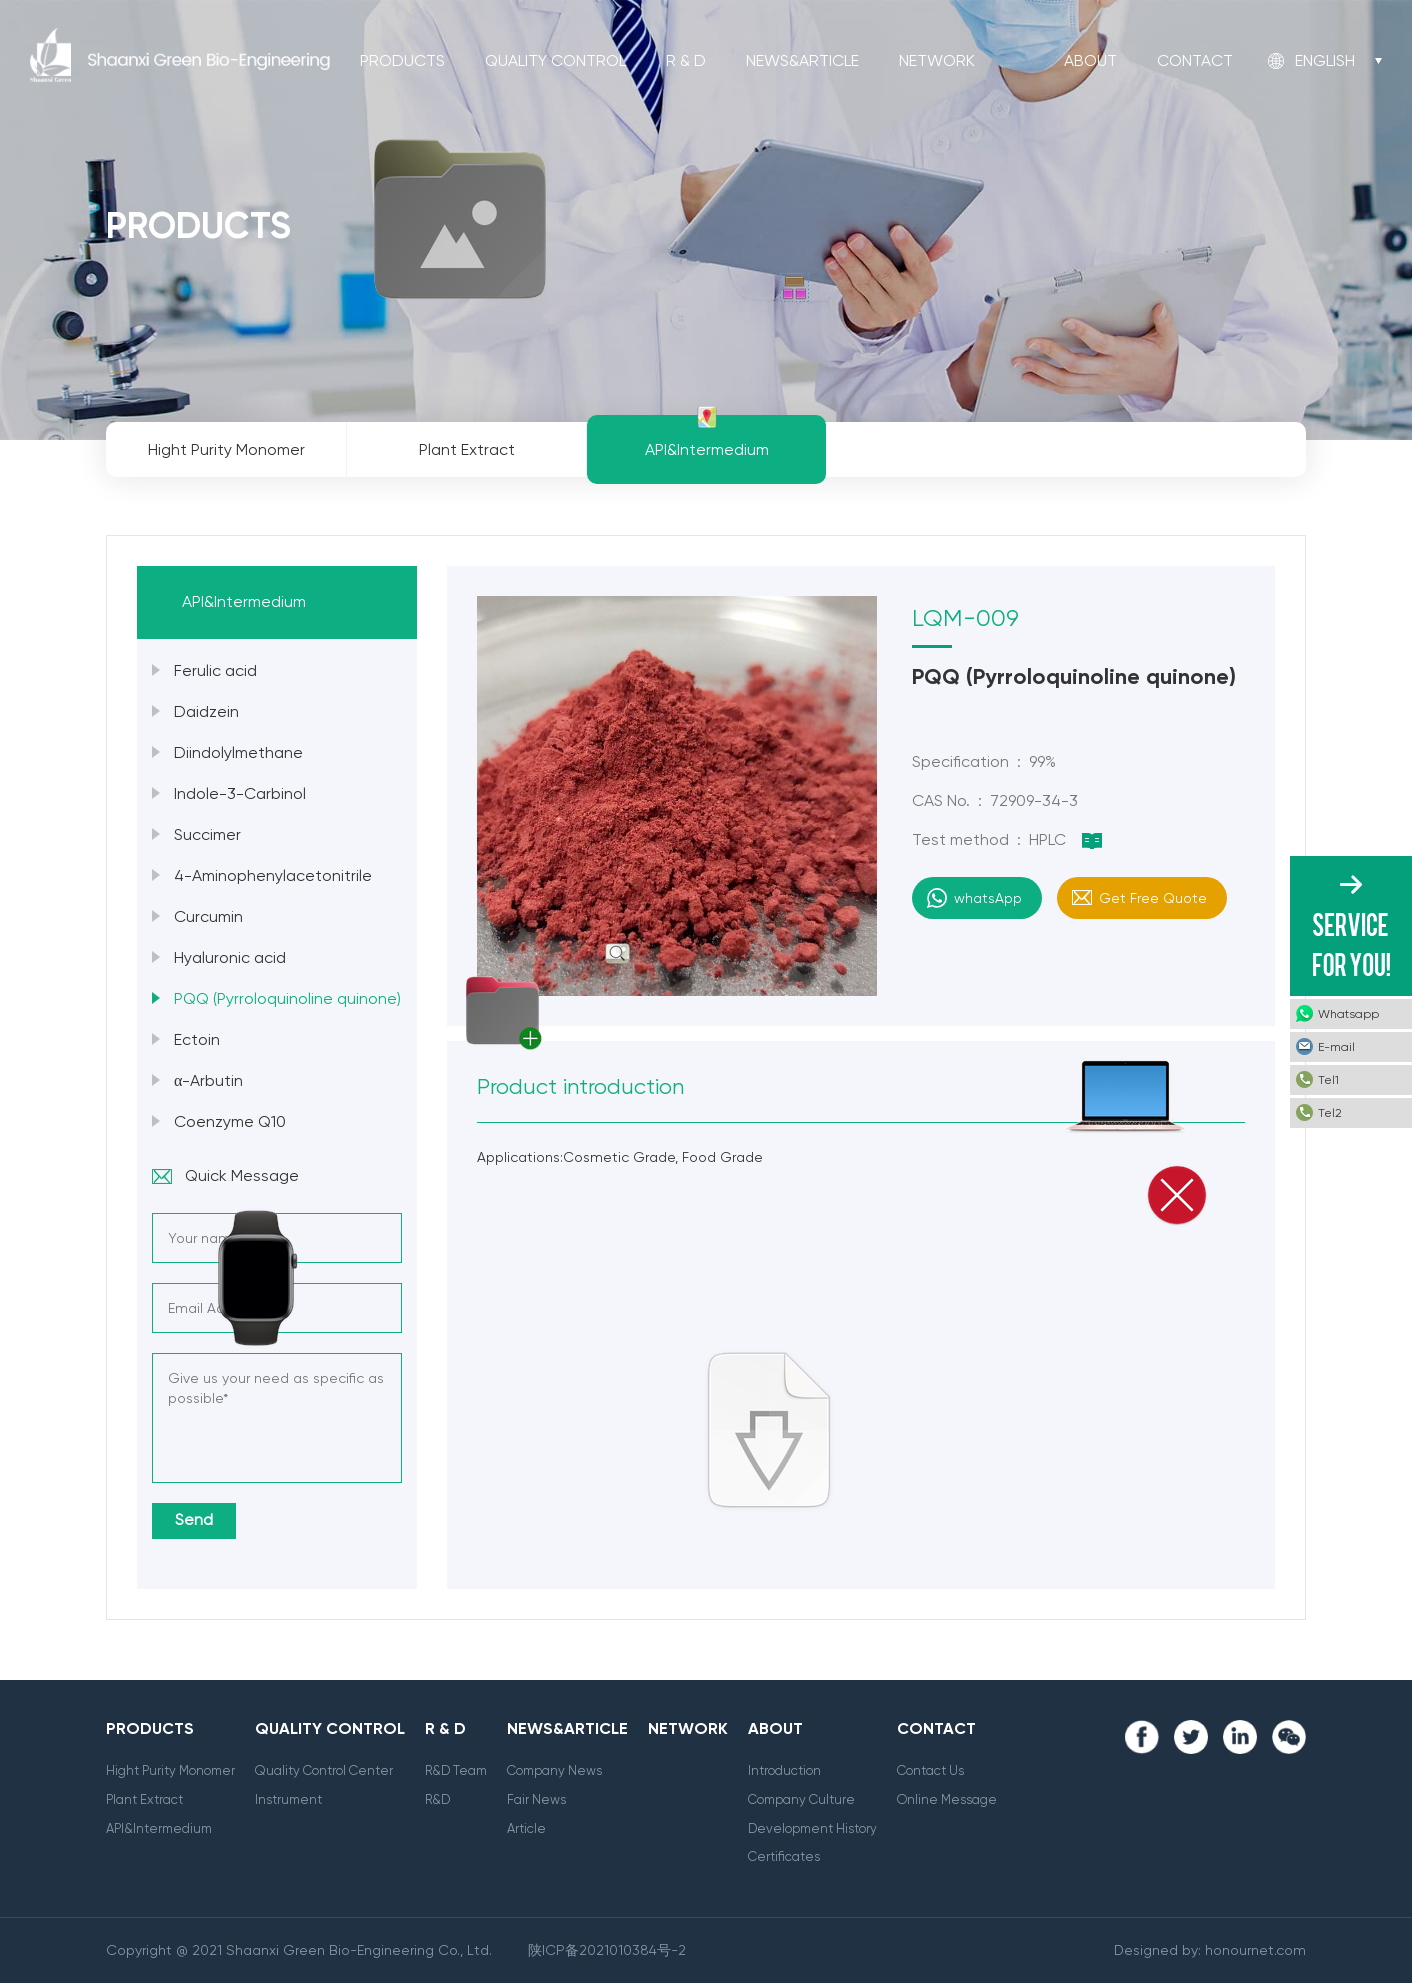  Describe the element at coordinates (502, 1010) in the screenshot. I see `create a new folder` at that location.